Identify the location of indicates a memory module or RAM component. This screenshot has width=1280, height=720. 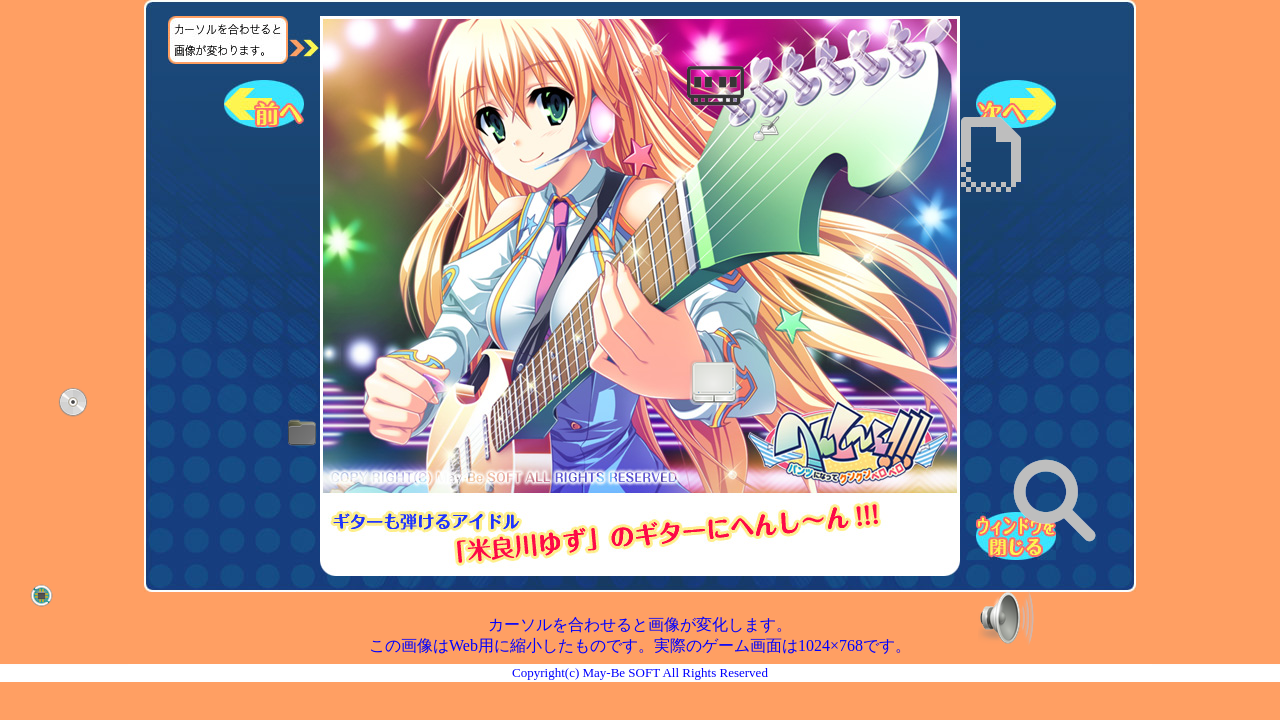
(715, 87).